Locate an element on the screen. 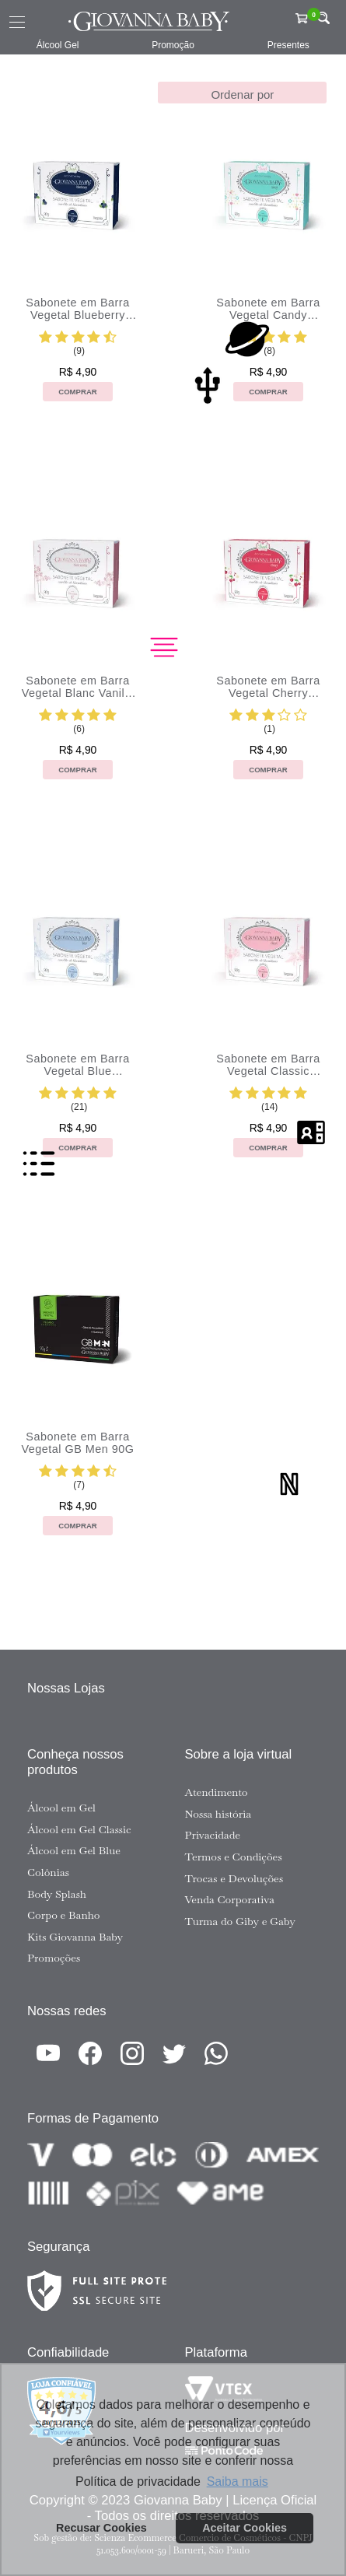 This screenshot has height=2576, width=346. open Netflix app is located at coordinates (289, 1484).